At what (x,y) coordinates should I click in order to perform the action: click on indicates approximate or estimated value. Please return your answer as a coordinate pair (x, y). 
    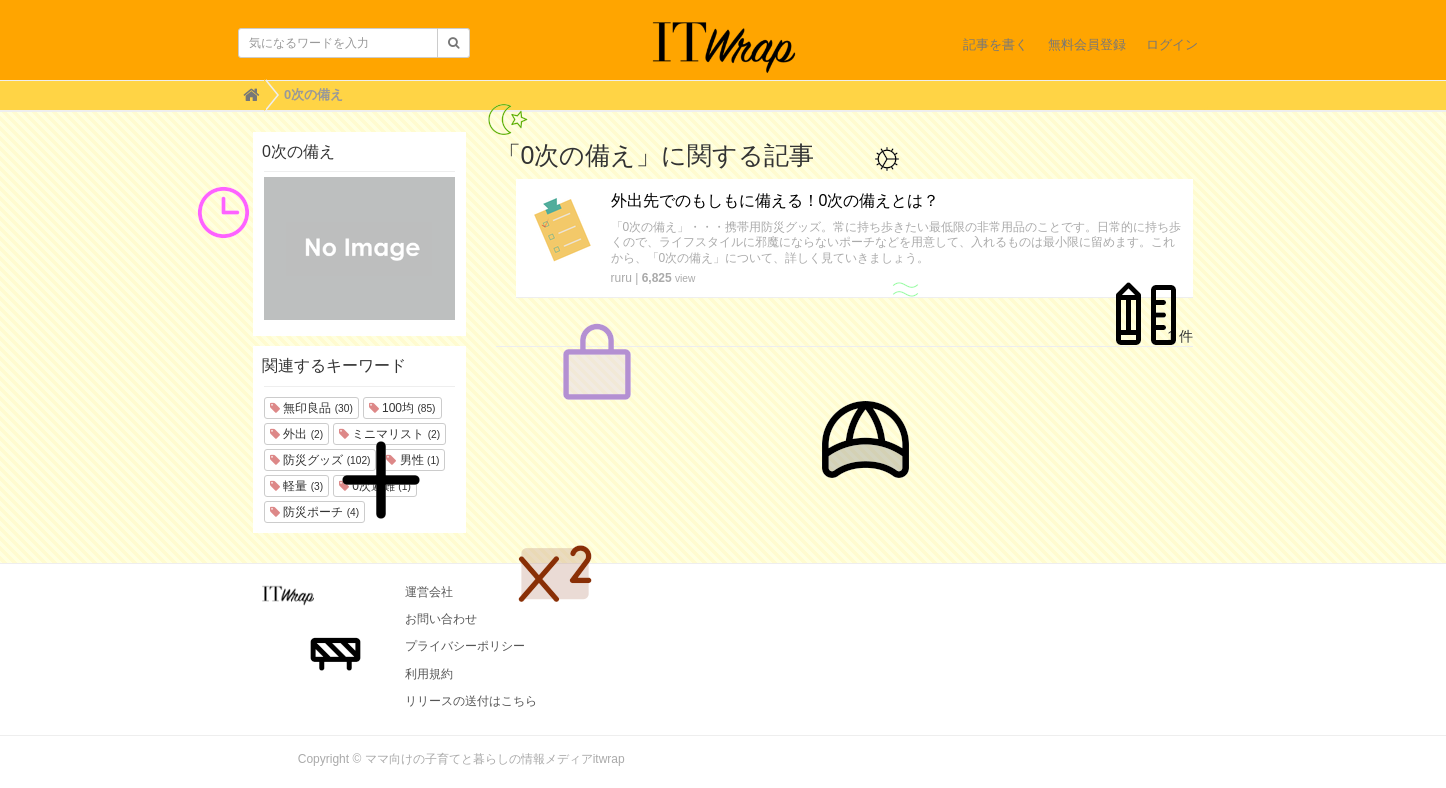
    Looking at the image, I should click on (905, 289).